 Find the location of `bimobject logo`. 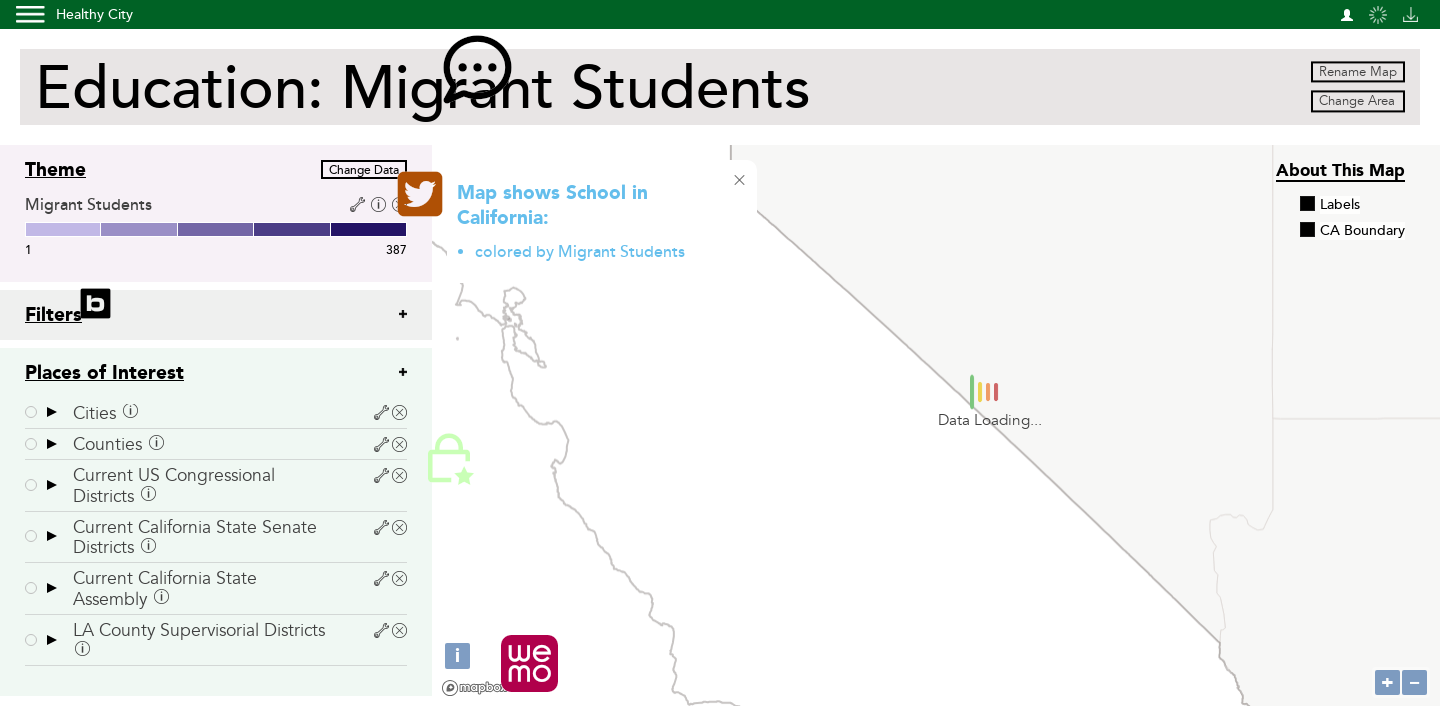

bimobject logo is located at coordinates (95, 303).